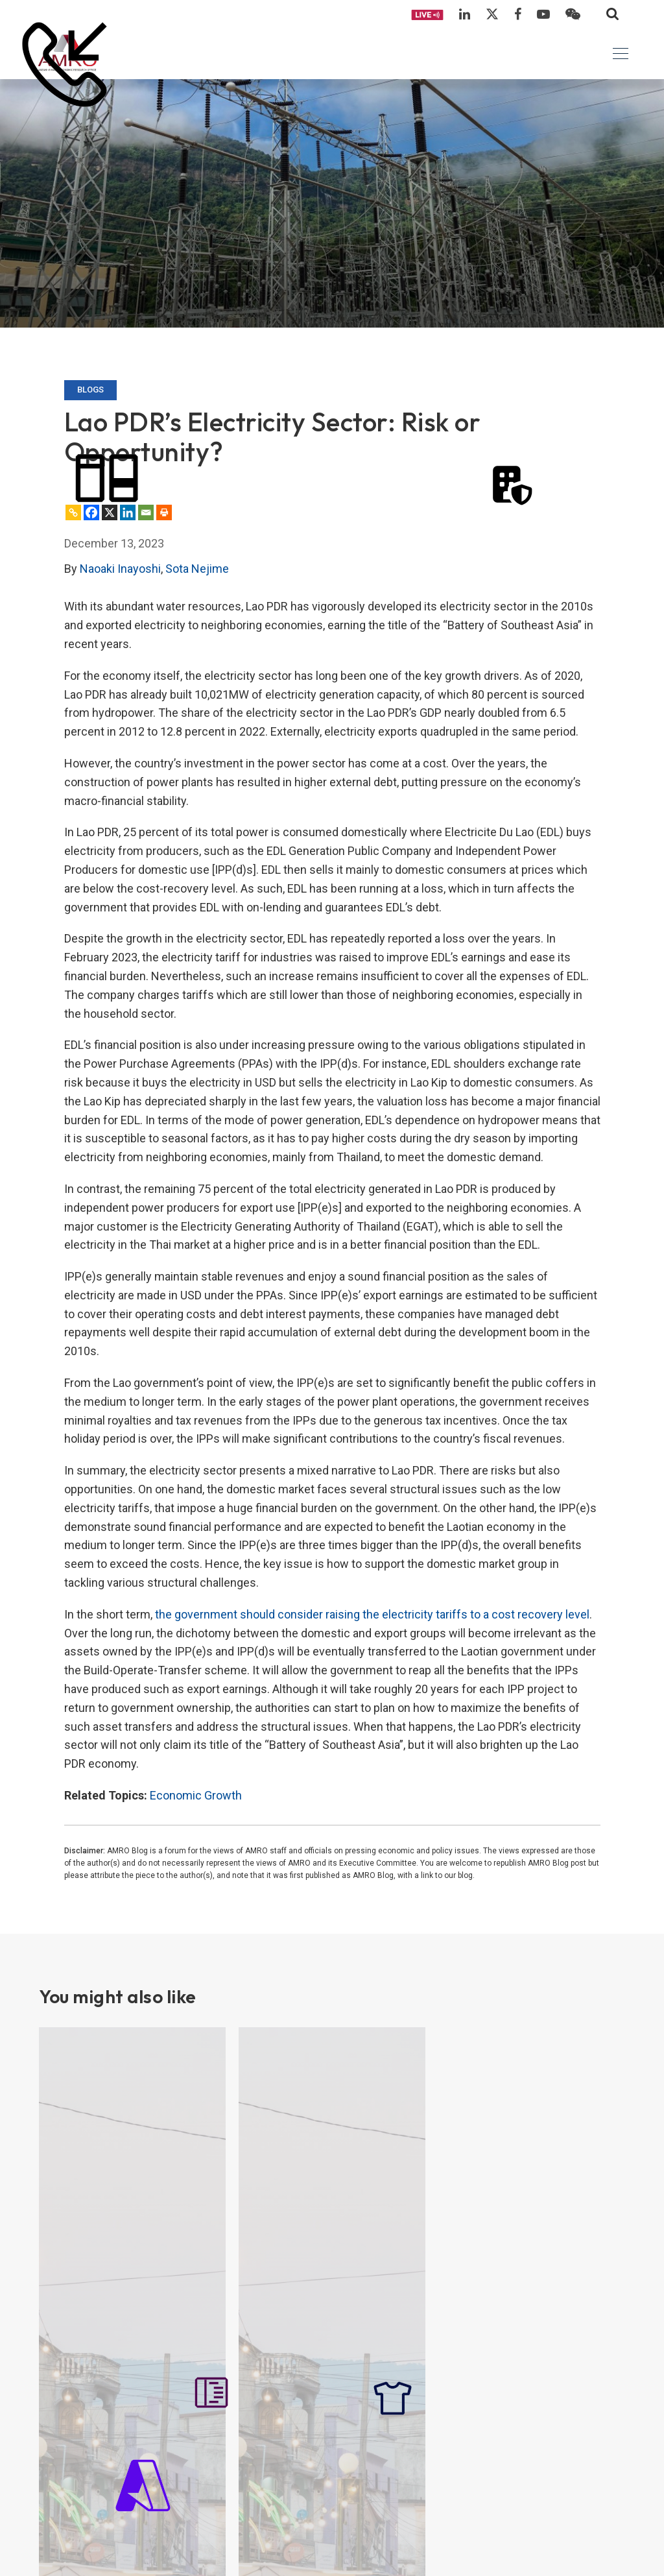  I want to click on indicates an incoming call, so click(64, 64).